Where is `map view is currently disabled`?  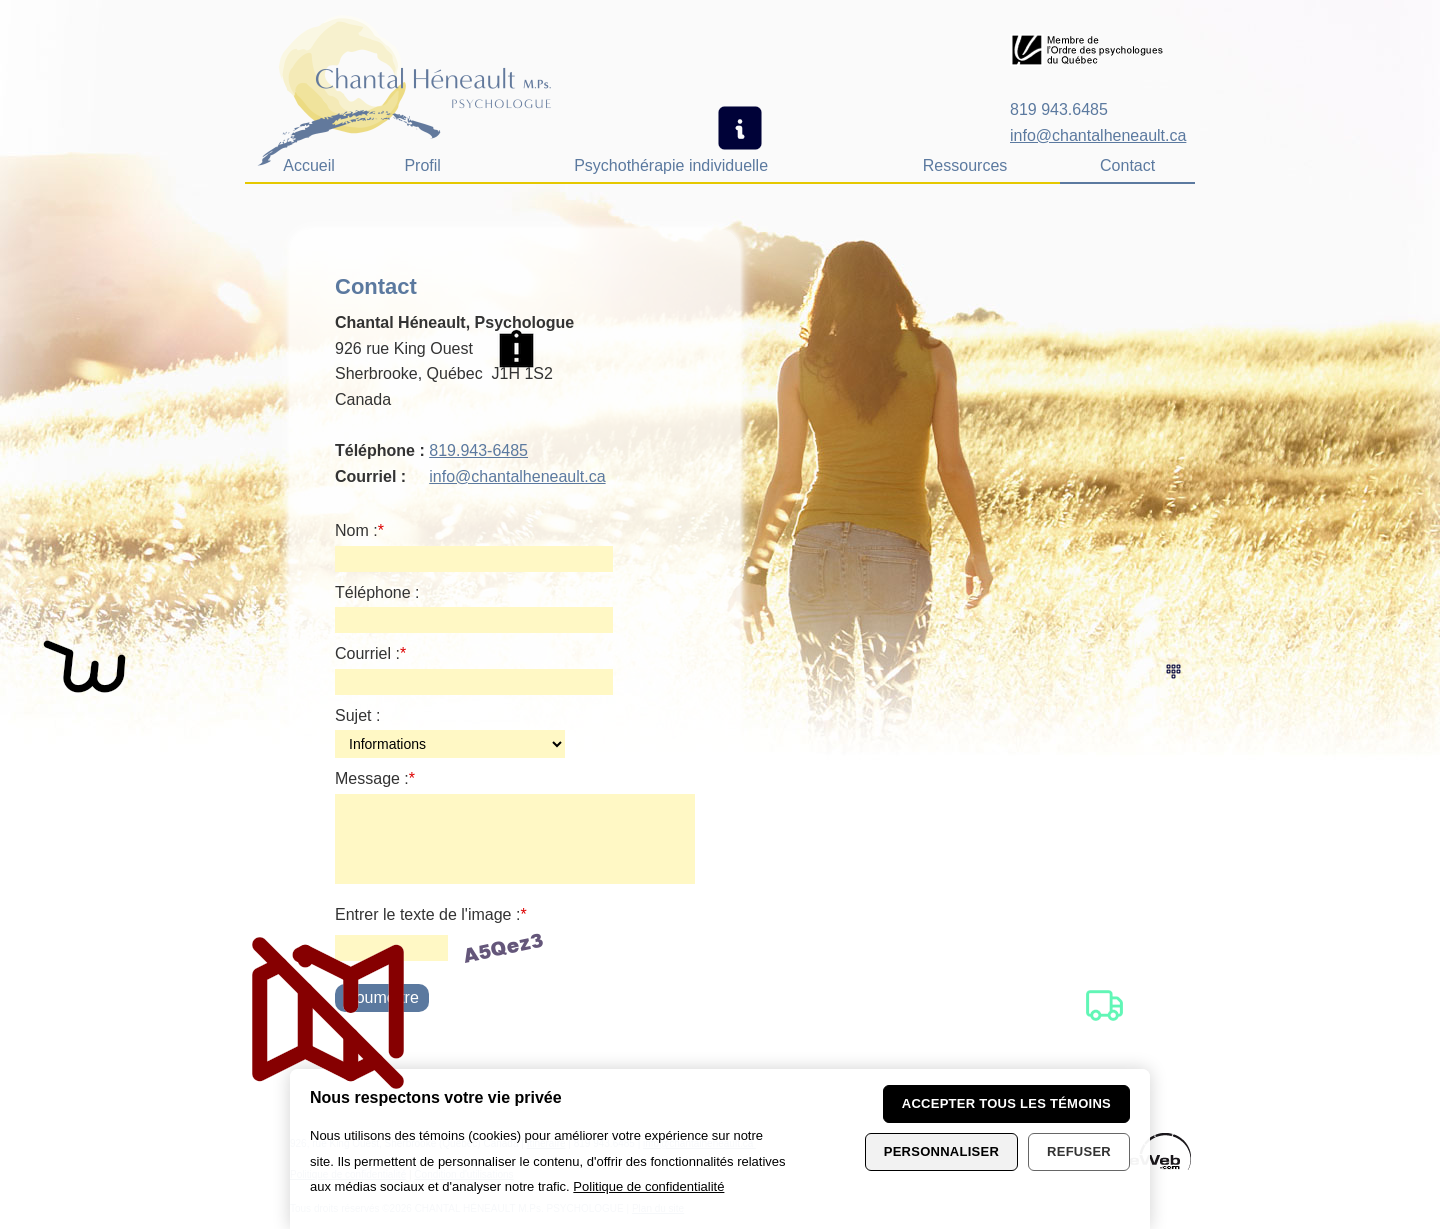 map view is currently disabled is located at coordinates (328, 1013).